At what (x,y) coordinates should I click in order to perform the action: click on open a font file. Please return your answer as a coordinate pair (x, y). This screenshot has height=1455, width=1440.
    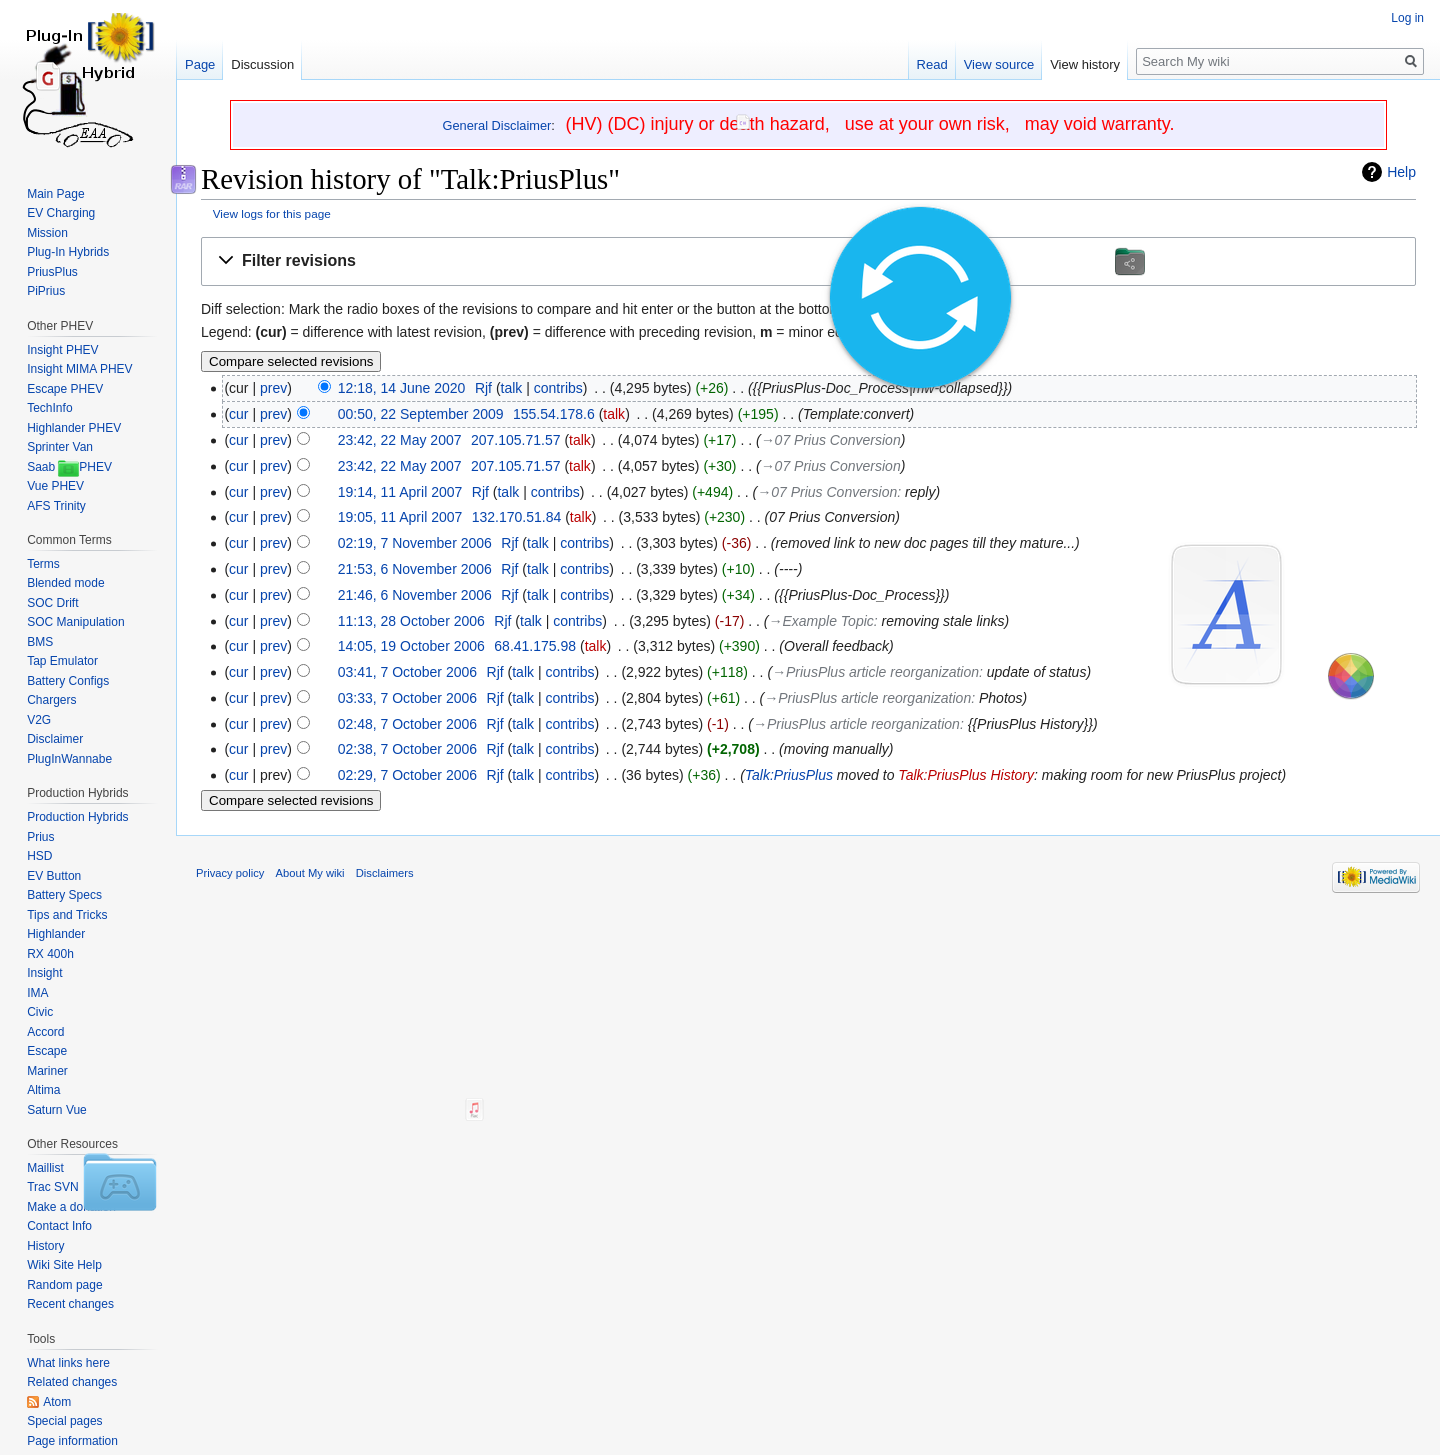
    Looking at the image, I should click on (1226, 614).